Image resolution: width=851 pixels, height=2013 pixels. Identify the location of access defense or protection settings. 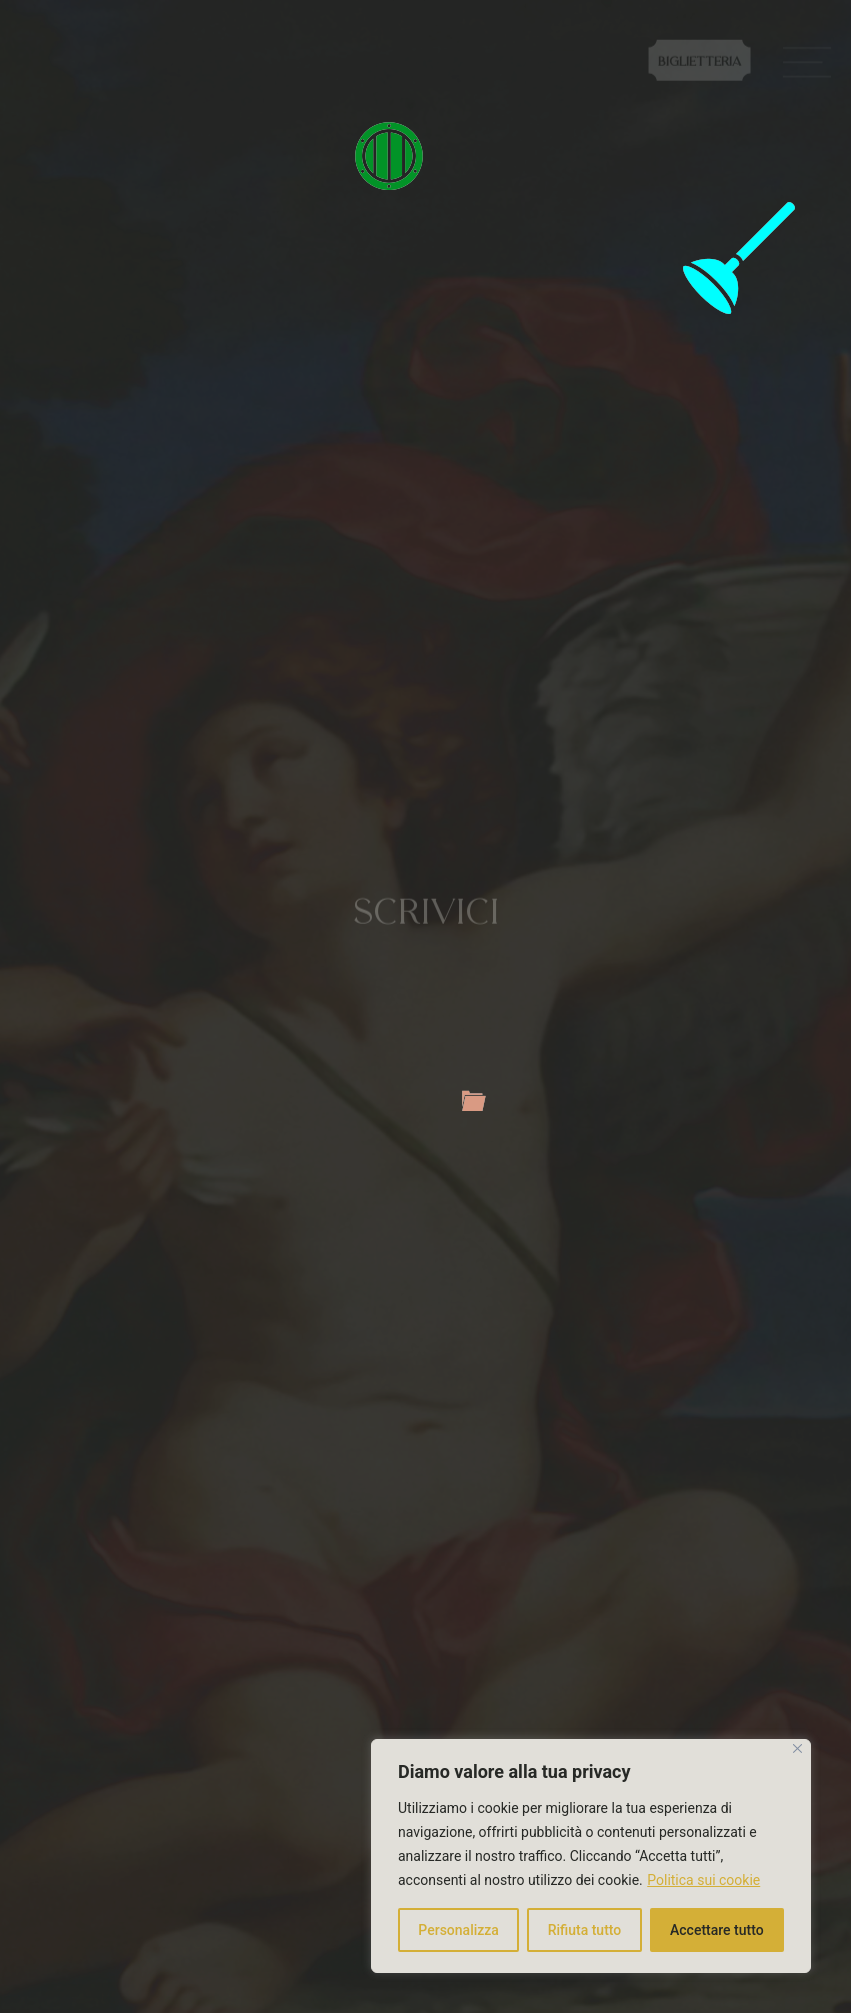
(389, 156).